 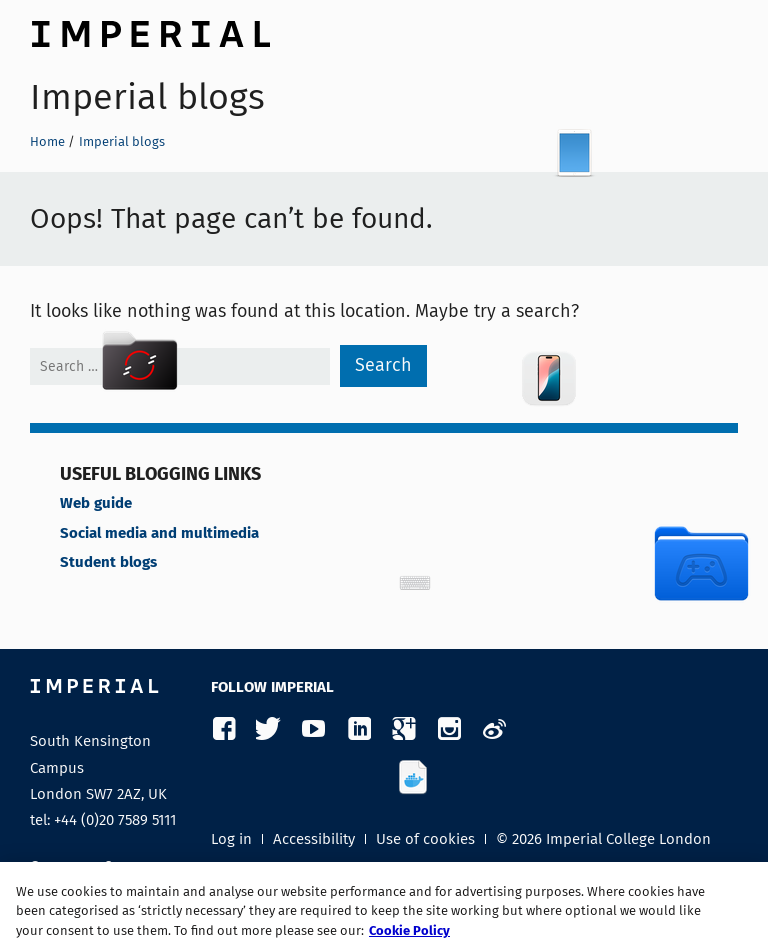 I want to click on mirror your iPhone screen to your Mac, so click(x=549, y=378).